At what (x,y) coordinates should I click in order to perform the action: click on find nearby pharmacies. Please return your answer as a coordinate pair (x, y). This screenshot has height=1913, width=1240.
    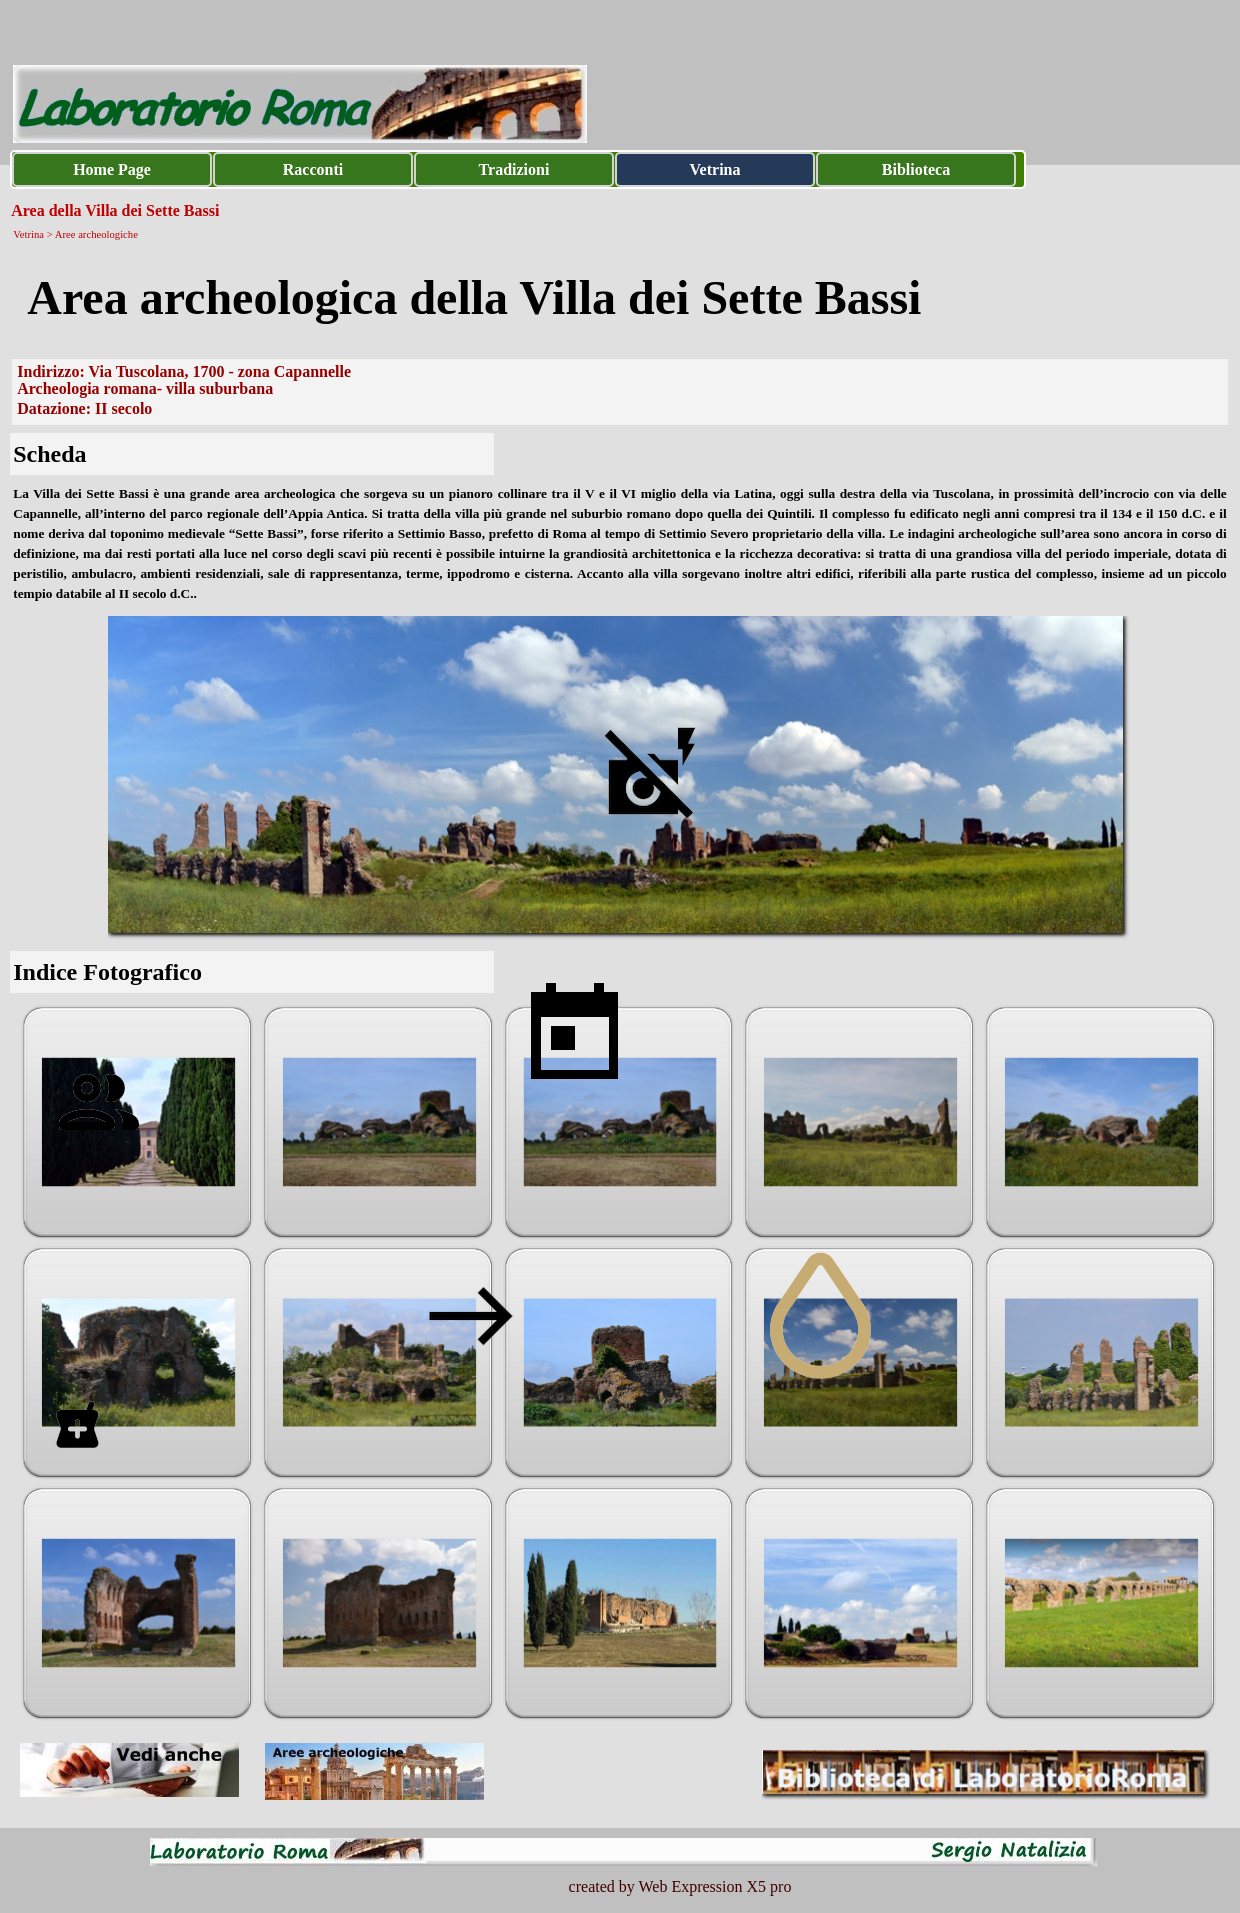
    Looking at the image, I should click on (77, 1426).